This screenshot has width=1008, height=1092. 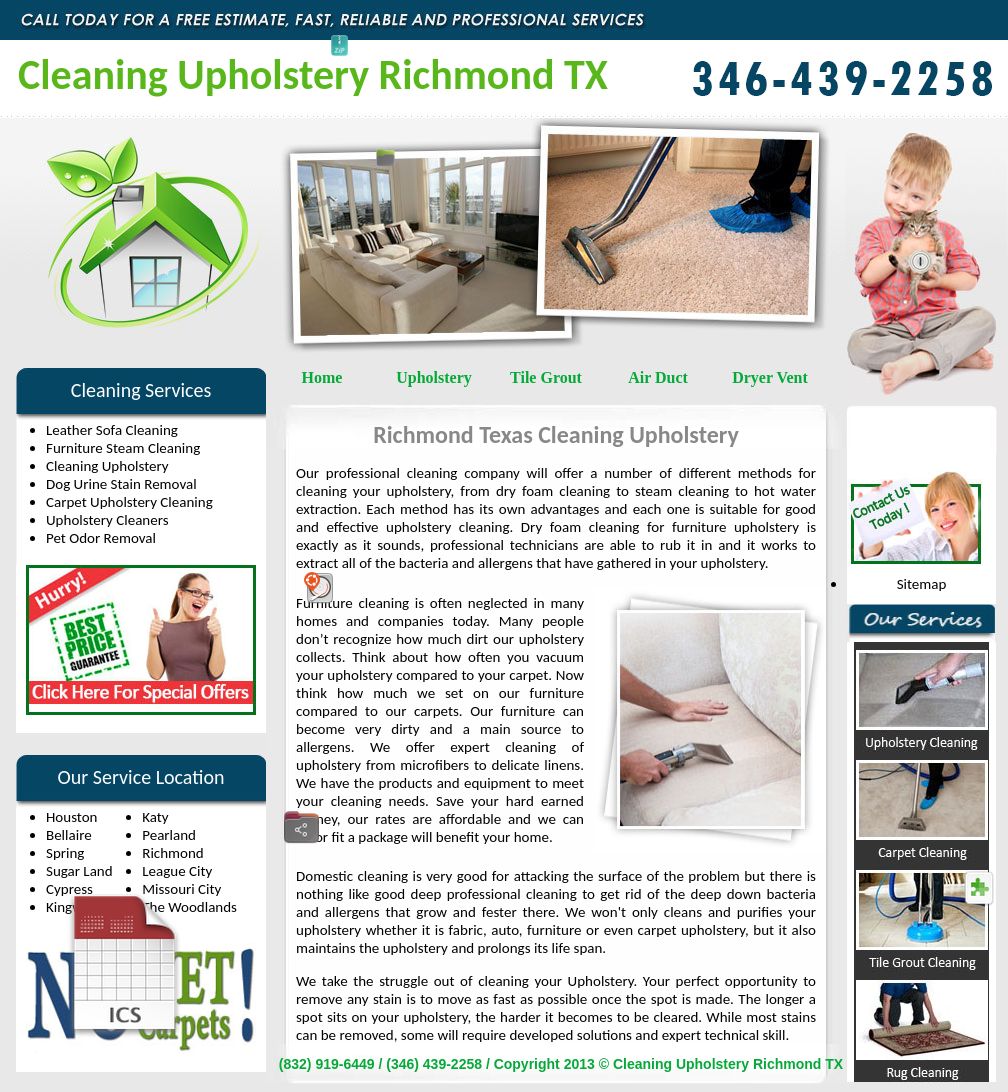 I want to click on access your public shared folder, so click(x=301, y=826).